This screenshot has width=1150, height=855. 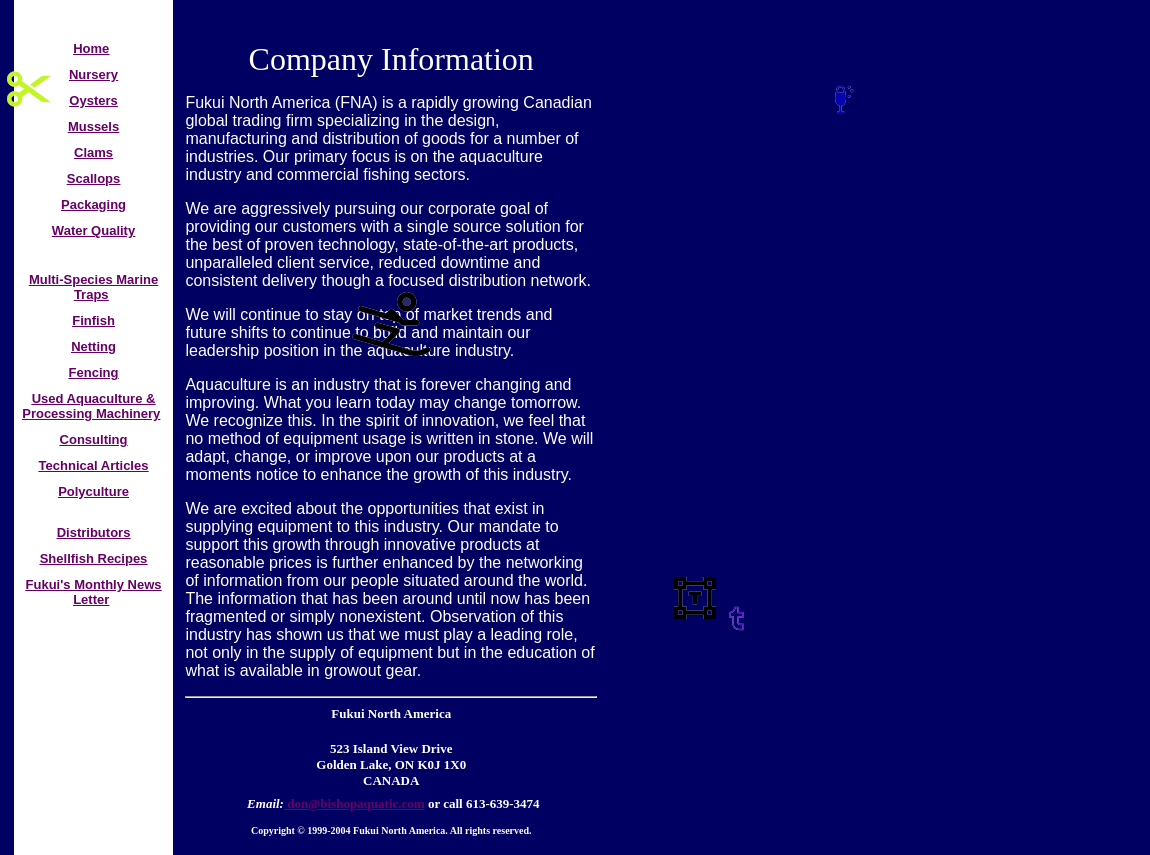 What do you see at coordinates (736, 618) in the screenshot?
I see `open Tumblr app` at bounding box center [736, 618].